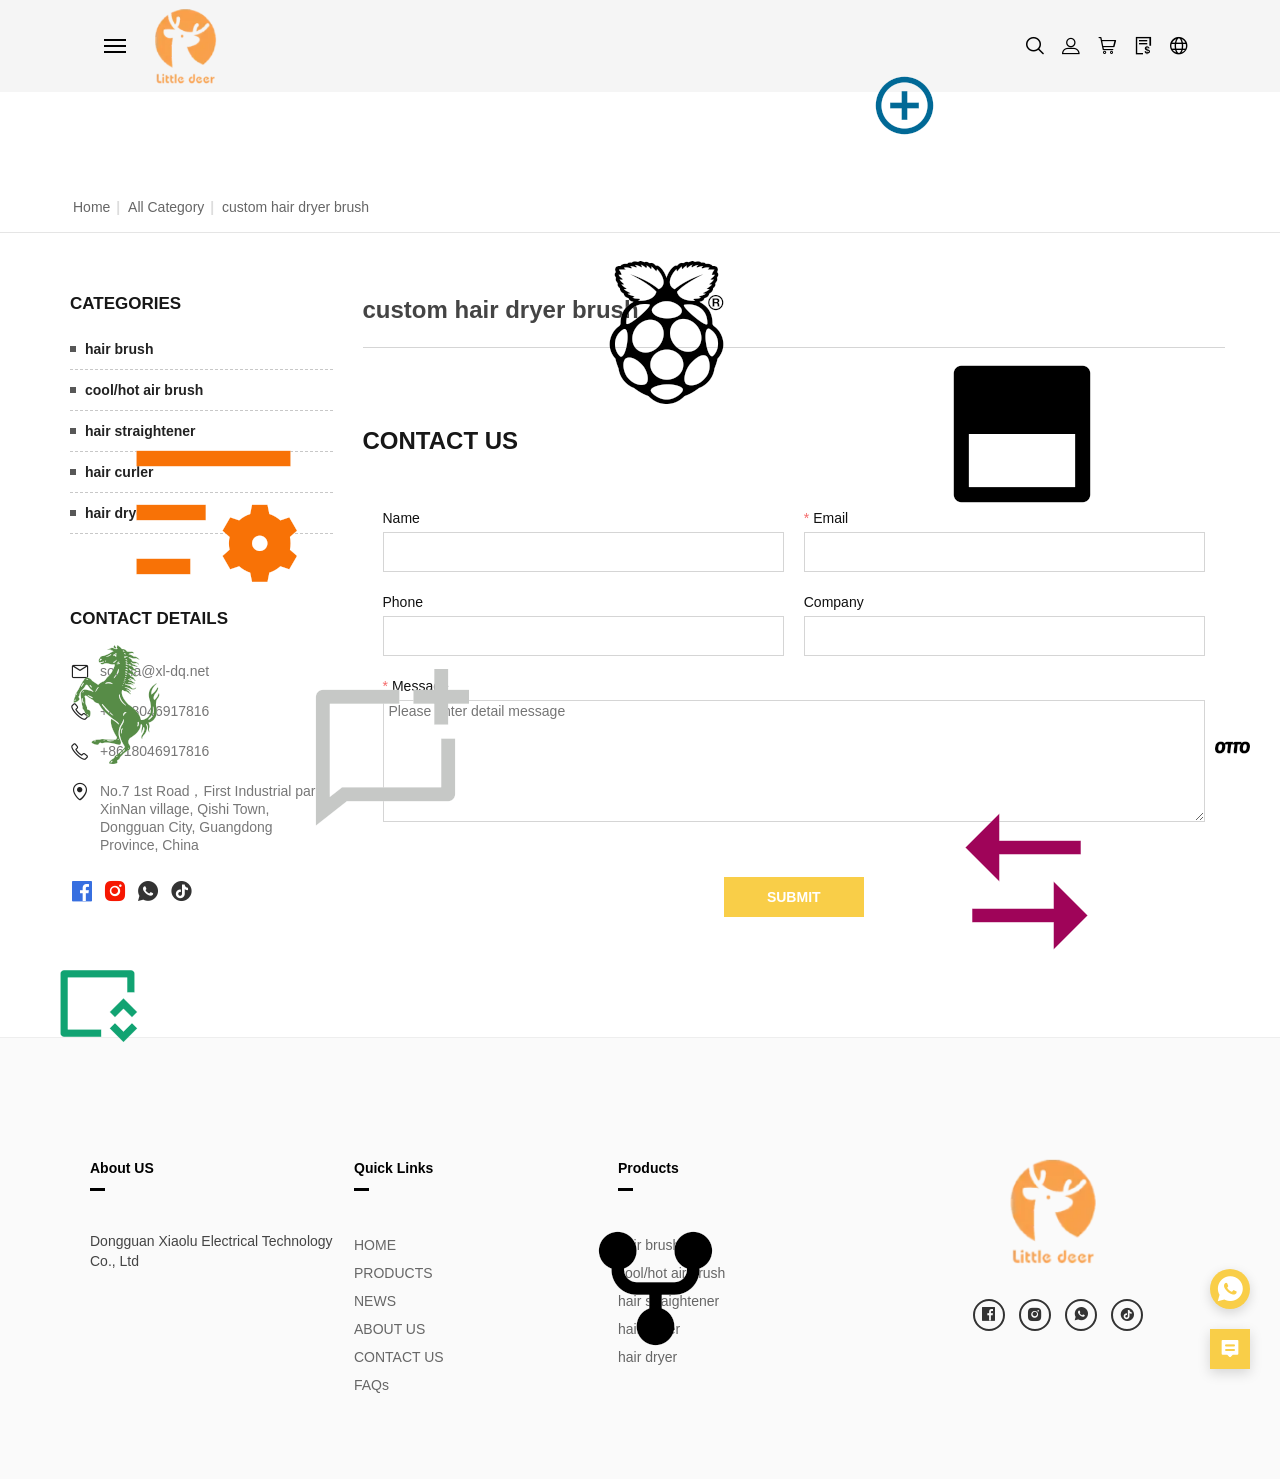 Image resolution: width=1280 pixels, height=1479 pixels. Describe the element at coordinates (213, 512) in the screenshot. I see `access list settings or preferences` at that location.